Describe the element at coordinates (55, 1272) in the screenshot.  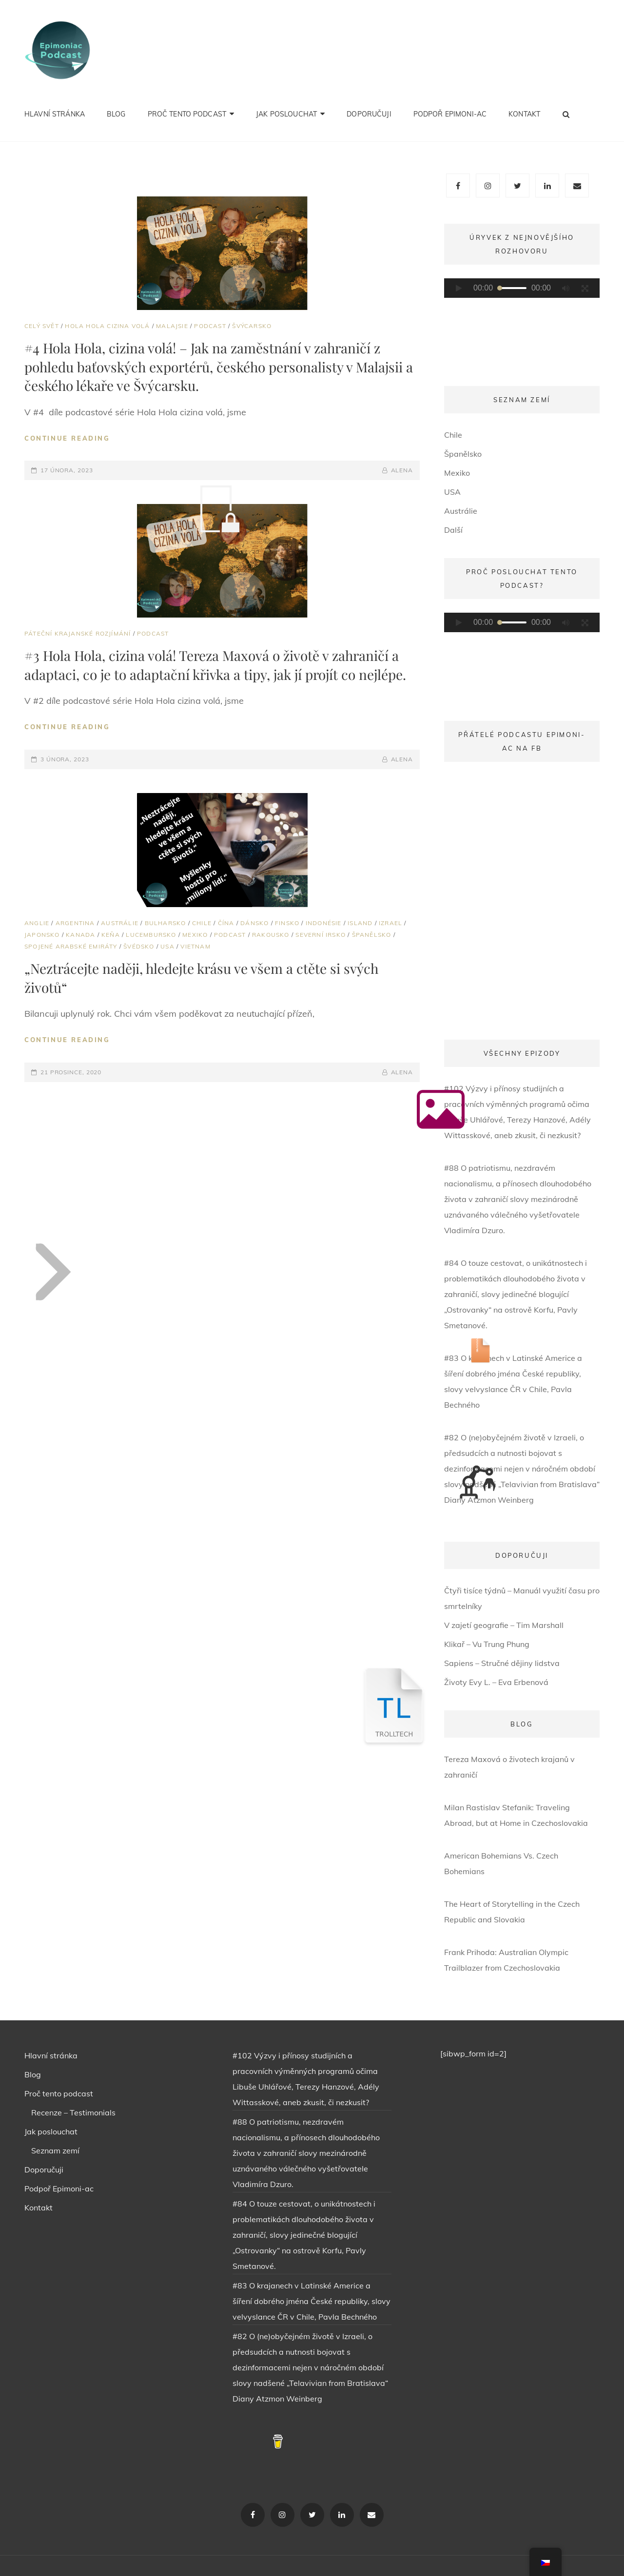
I see `navigate to the next item or page` at that location.